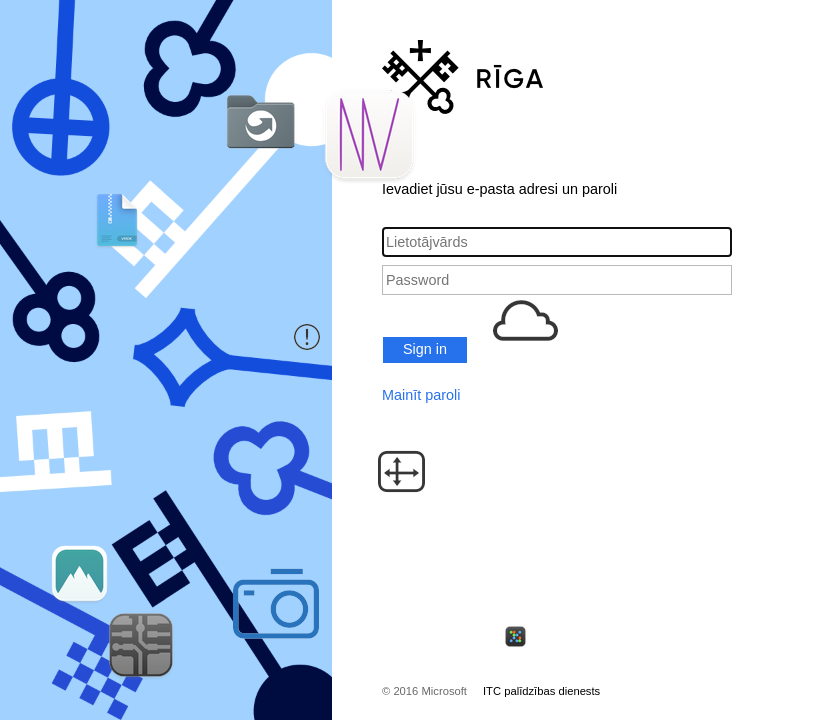 Image resolution: width=832 pixels, height=720 pixels. I want to click on open gerbview application for viewing gerber files, so click(141, 645).